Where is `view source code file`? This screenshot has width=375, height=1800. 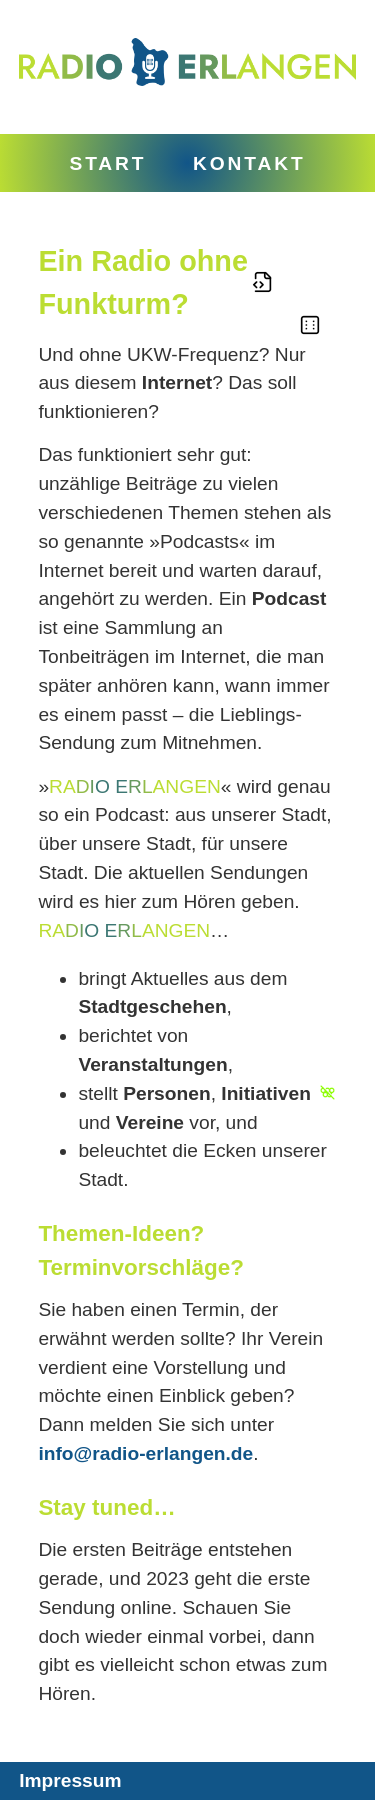 view source code file is located at coordinates (263, 282).